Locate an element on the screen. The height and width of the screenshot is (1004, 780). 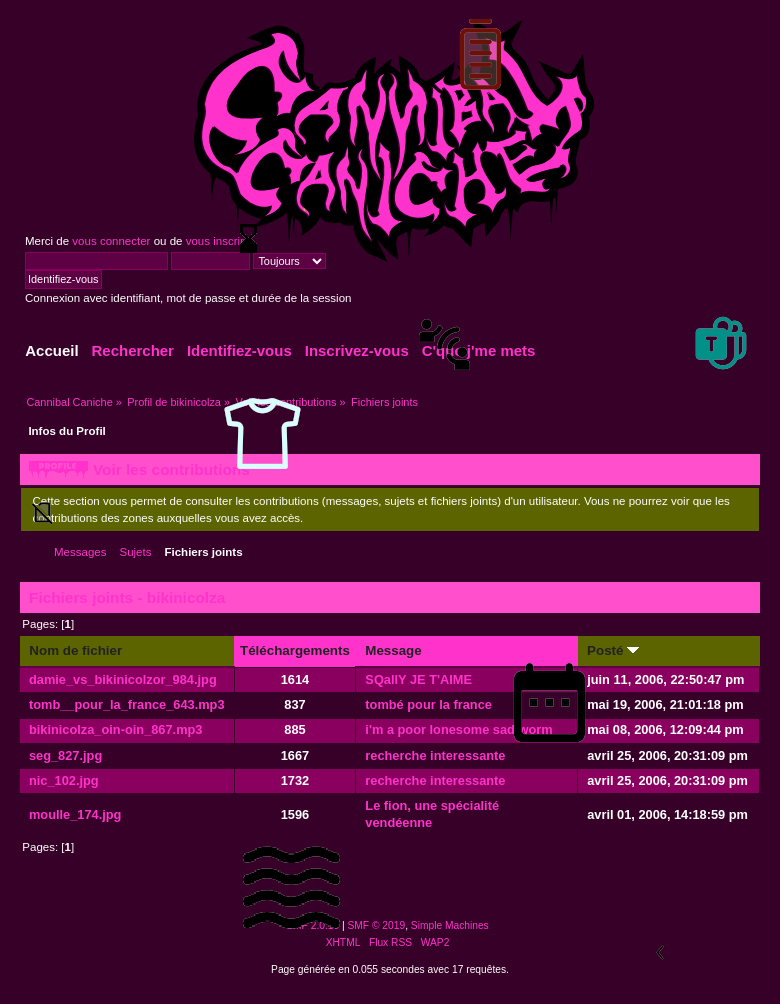
open microsoft teams is located at coordinates (721, 344).